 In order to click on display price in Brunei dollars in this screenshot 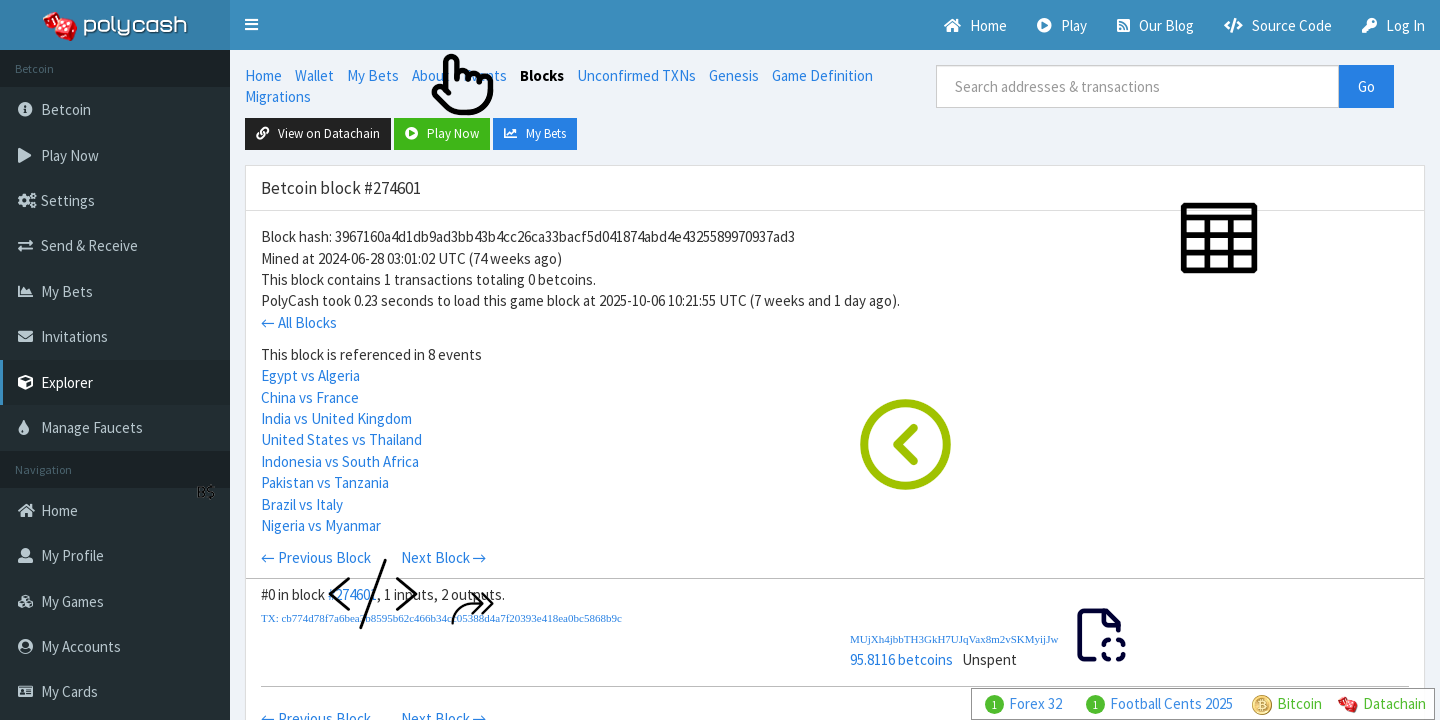, I will do `click(206, 492)`.